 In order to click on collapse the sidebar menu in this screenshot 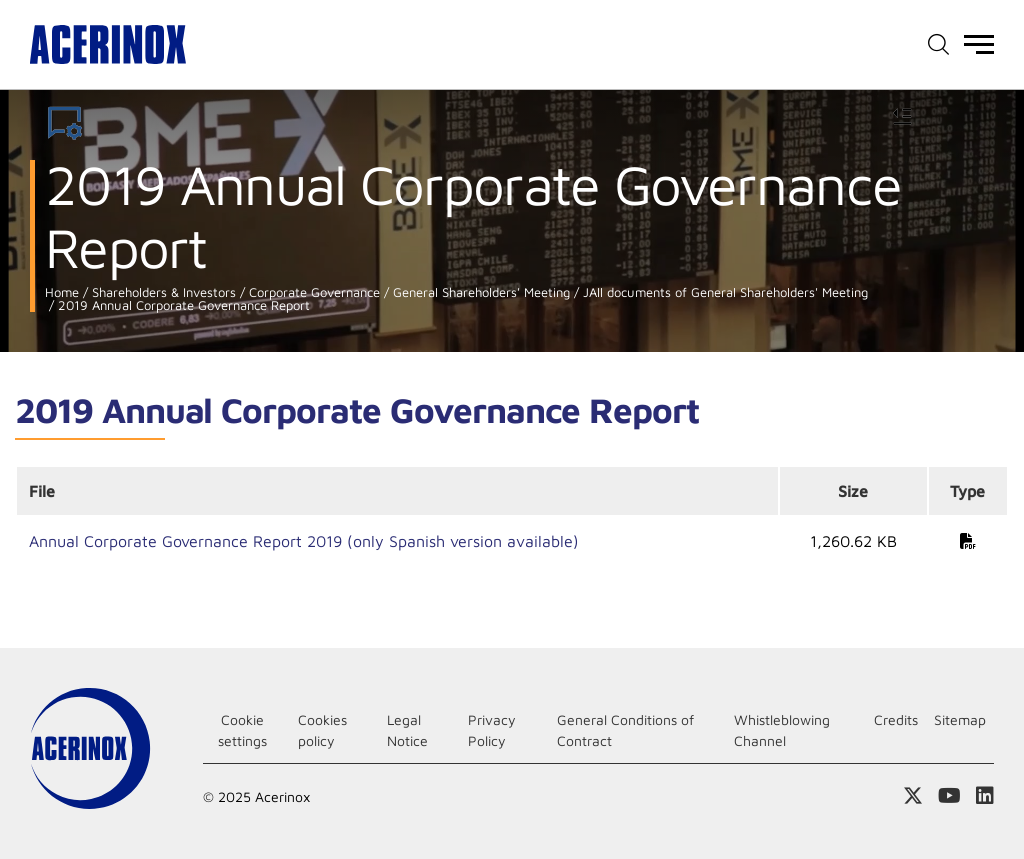, I will do `click(902, 116)`.